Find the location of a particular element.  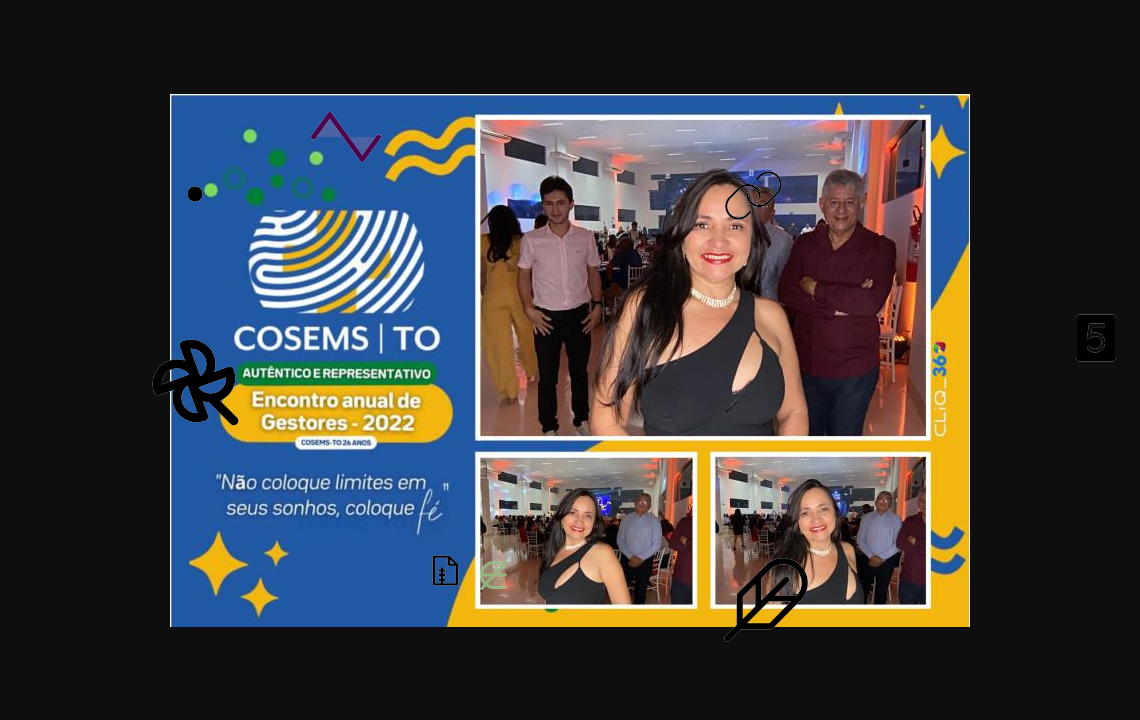

compose a new message or post is located at coordinates (764, 601).